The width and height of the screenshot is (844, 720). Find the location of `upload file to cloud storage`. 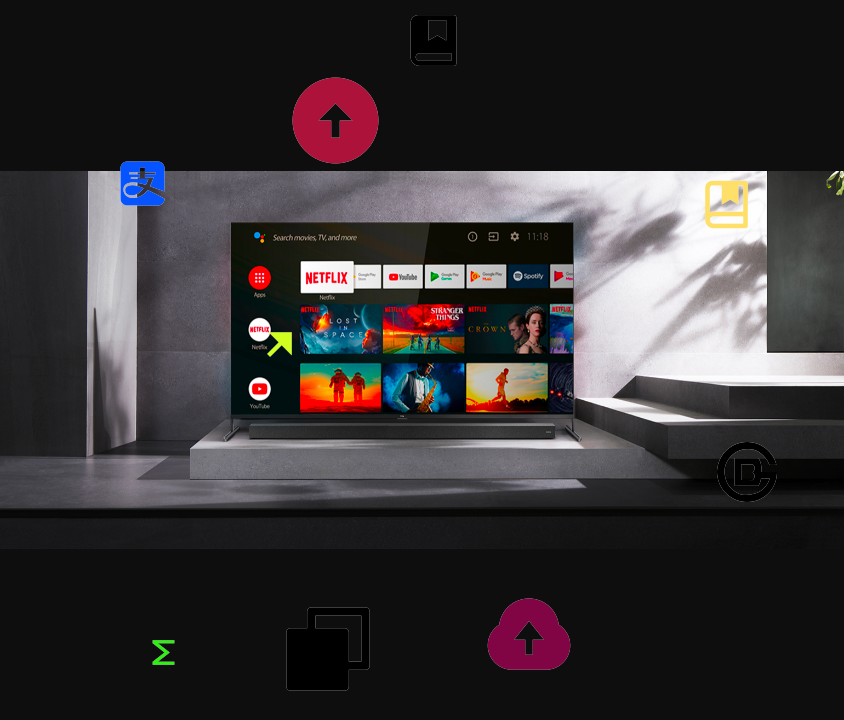

upload file to cloud storage is located at coordinates (529, 636).